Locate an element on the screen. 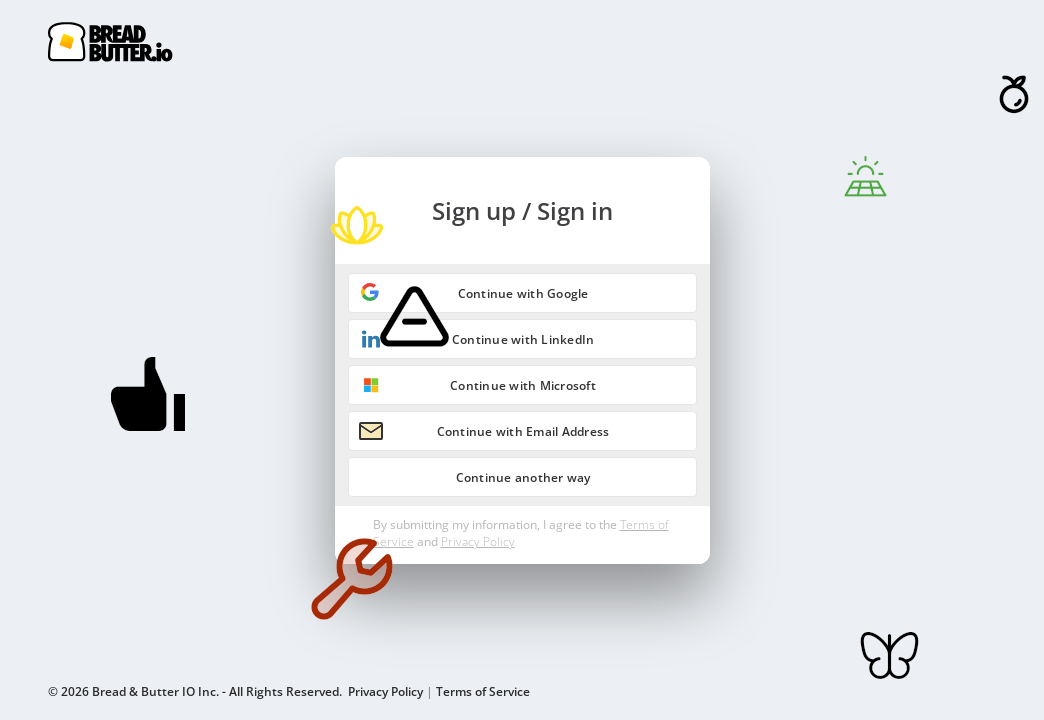 Image resolution: width=1044 pixels, height=720 pixels. reduce warning level or priority is located at coordinates (414, 318).